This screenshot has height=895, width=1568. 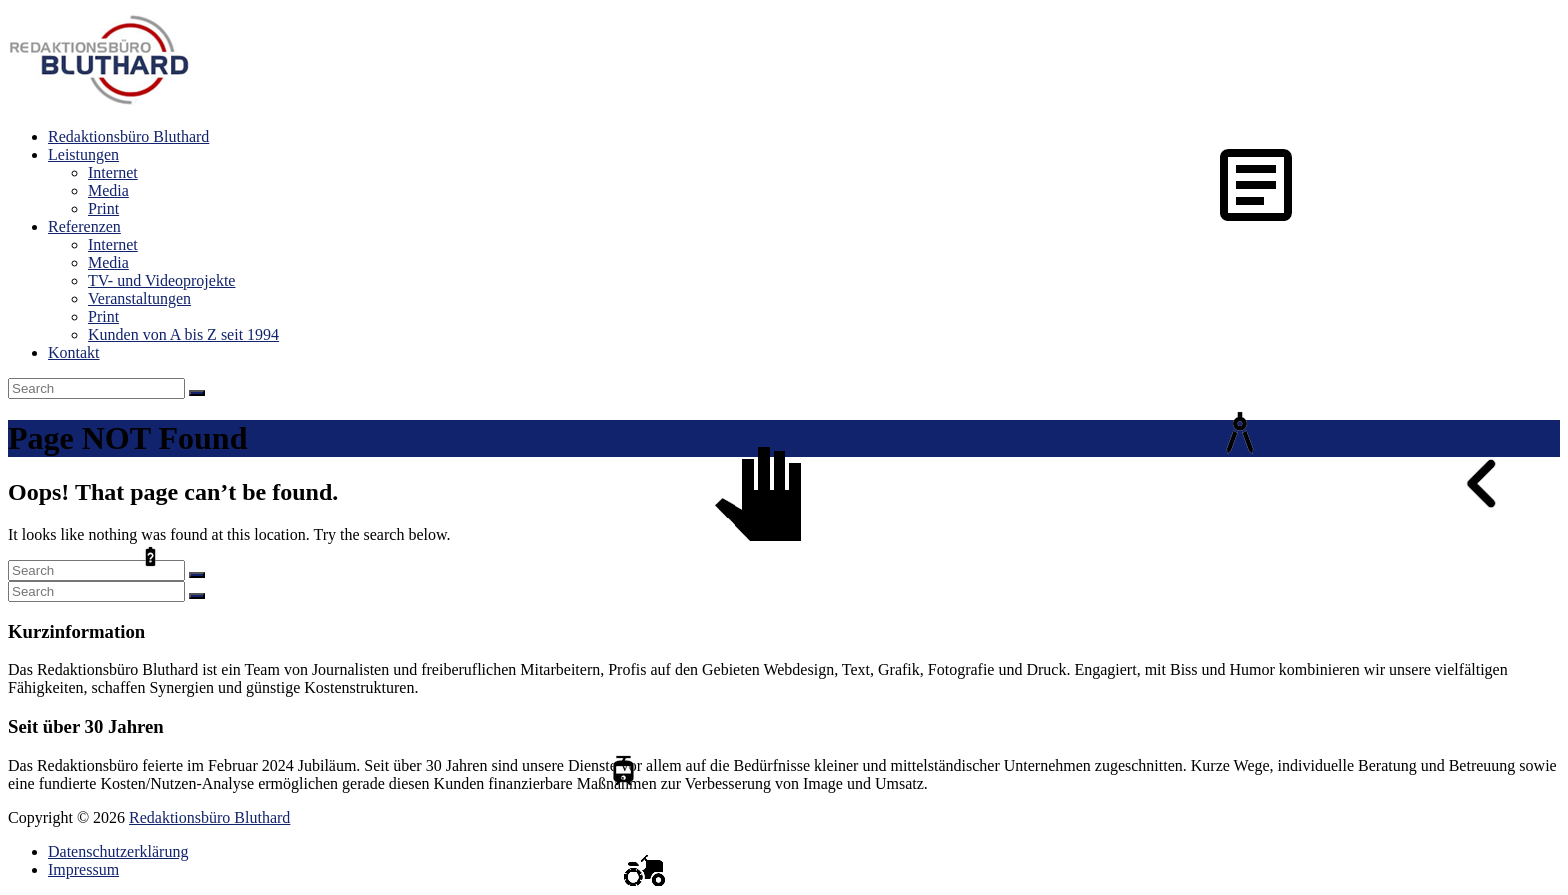 What do you see at coordinates (1240, 433) in the screenshot?
I see `access architecture or design tools` at bounding box center [1240, 433].